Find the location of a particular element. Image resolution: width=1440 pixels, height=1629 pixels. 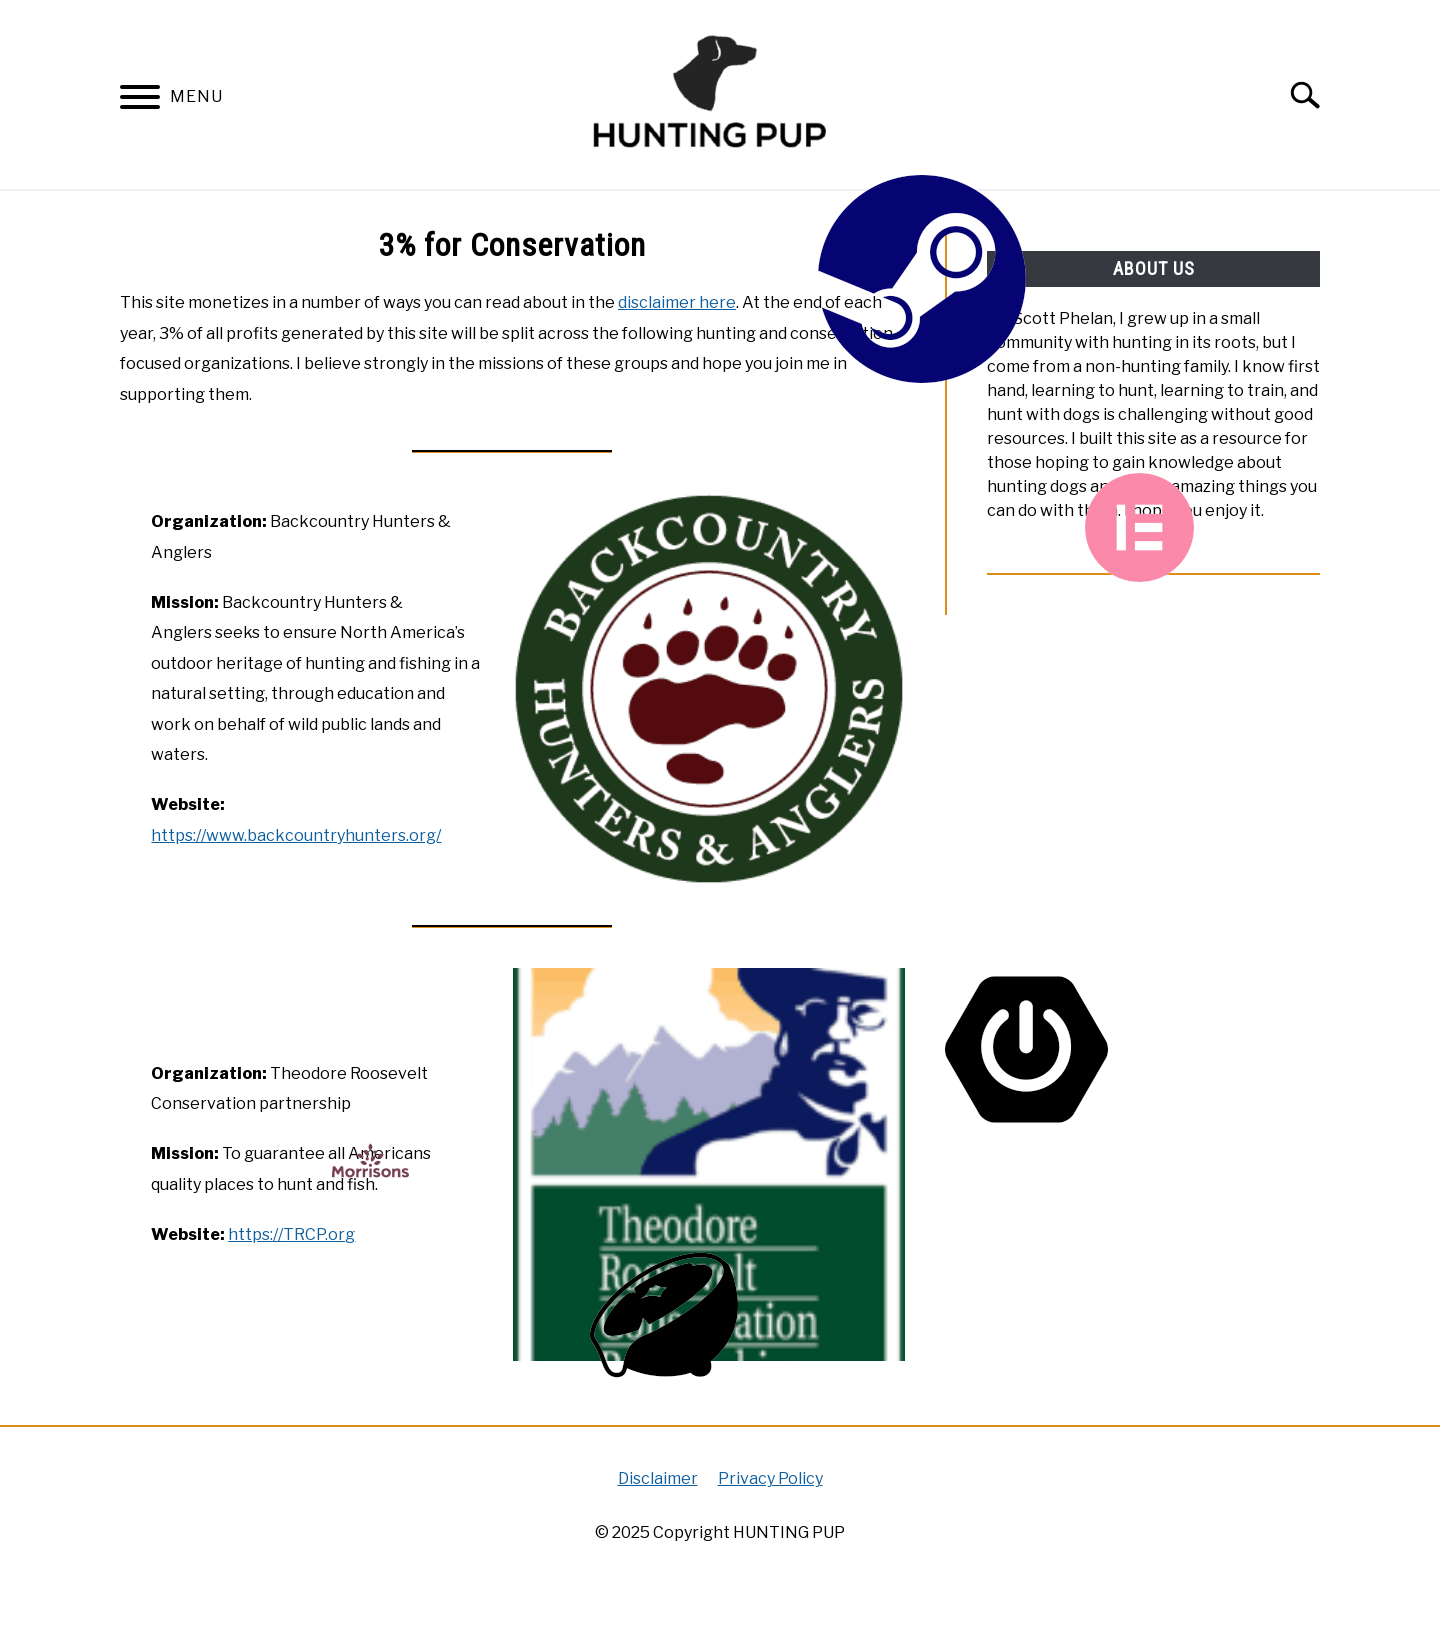

open Elementor website builder is located at coordinates (1139, 527).